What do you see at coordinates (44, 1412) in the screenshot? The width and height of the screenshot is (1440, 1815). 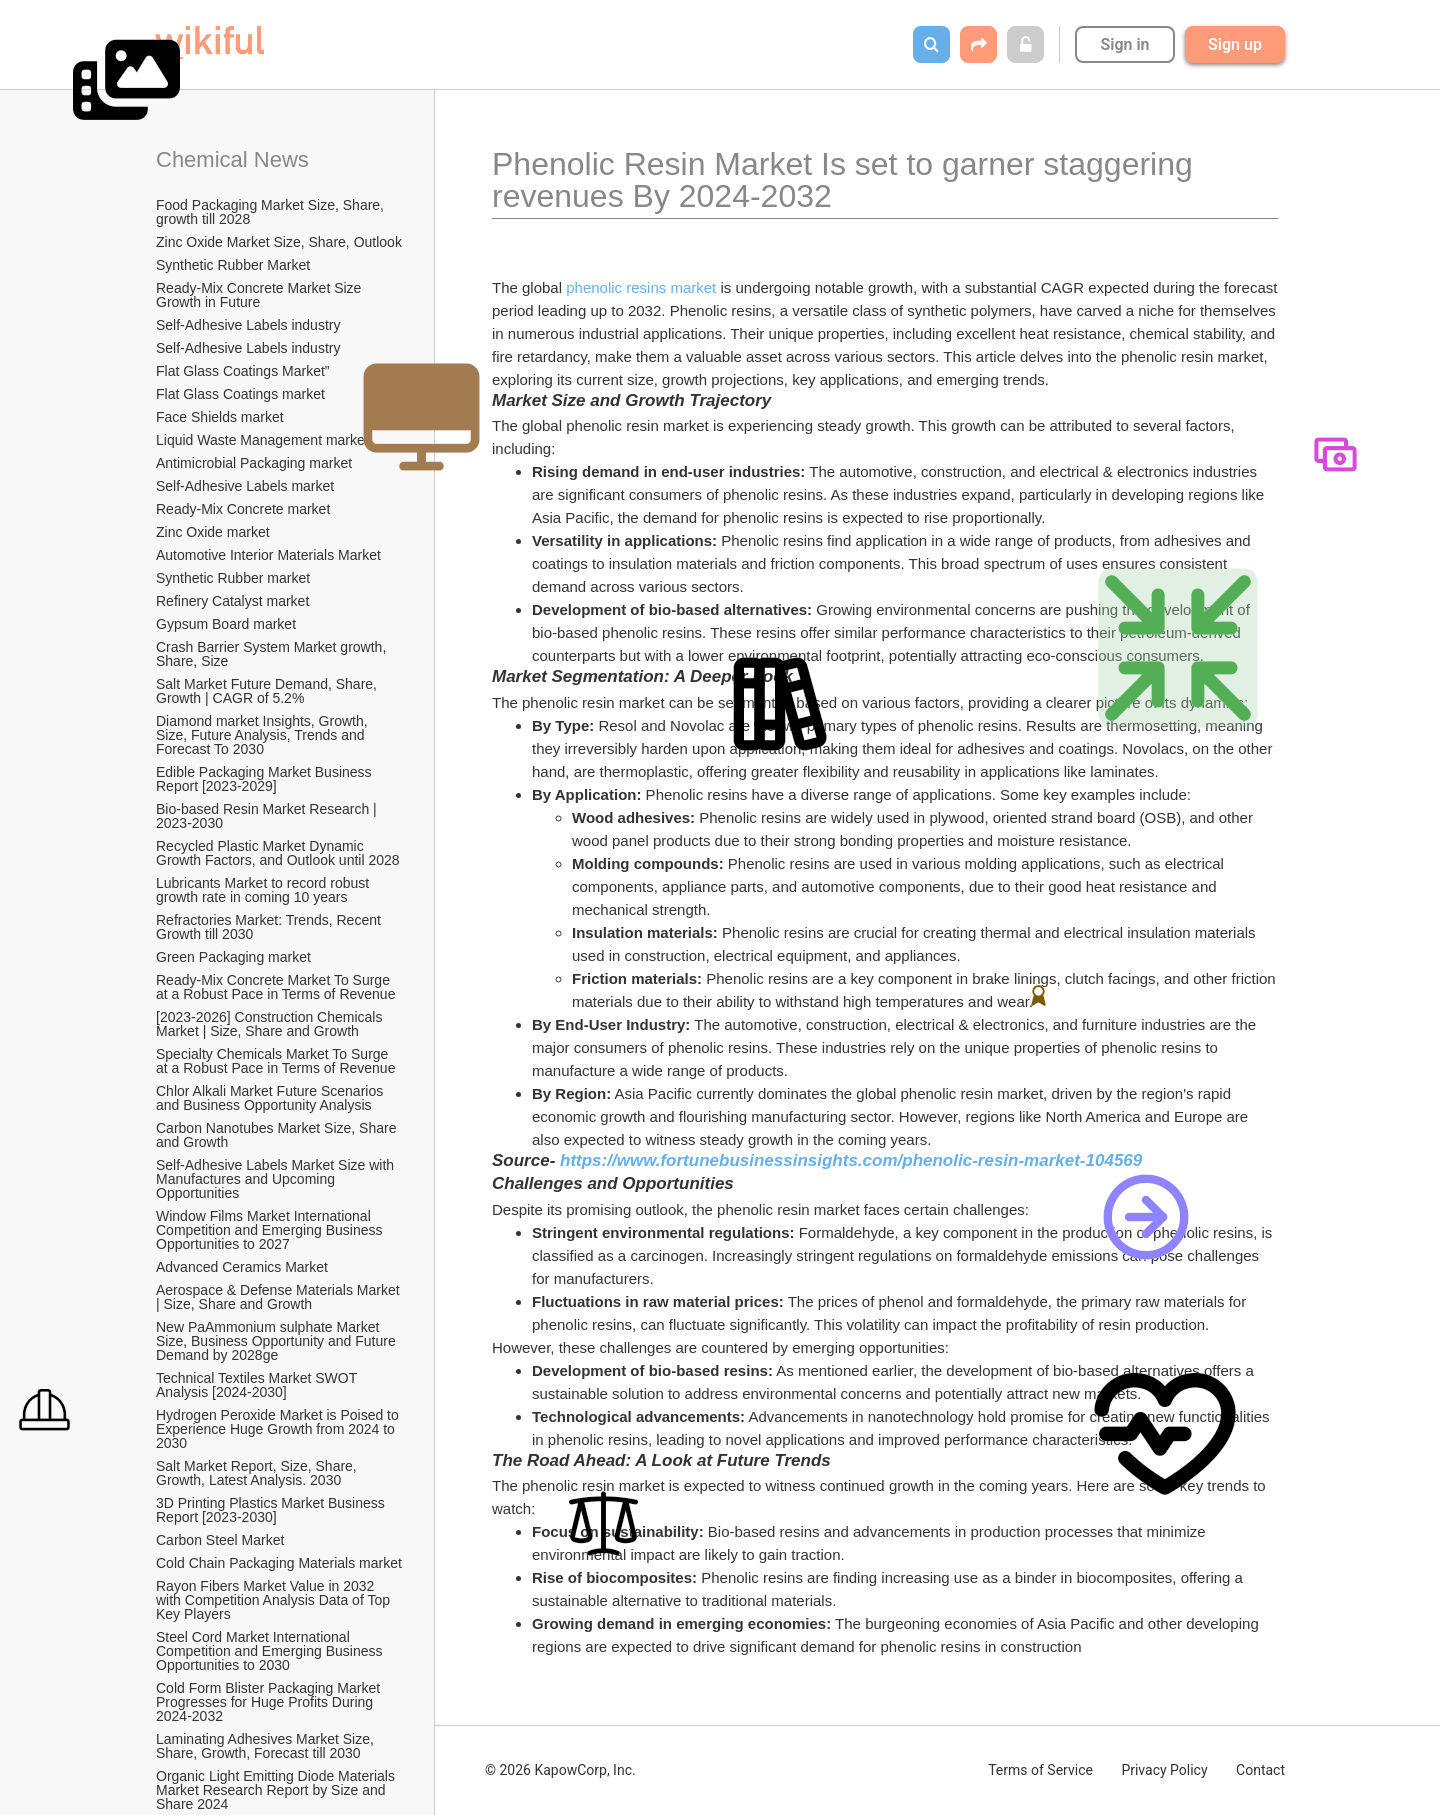 I see `access construction or work site settings` at bounding box center [44, 1412].